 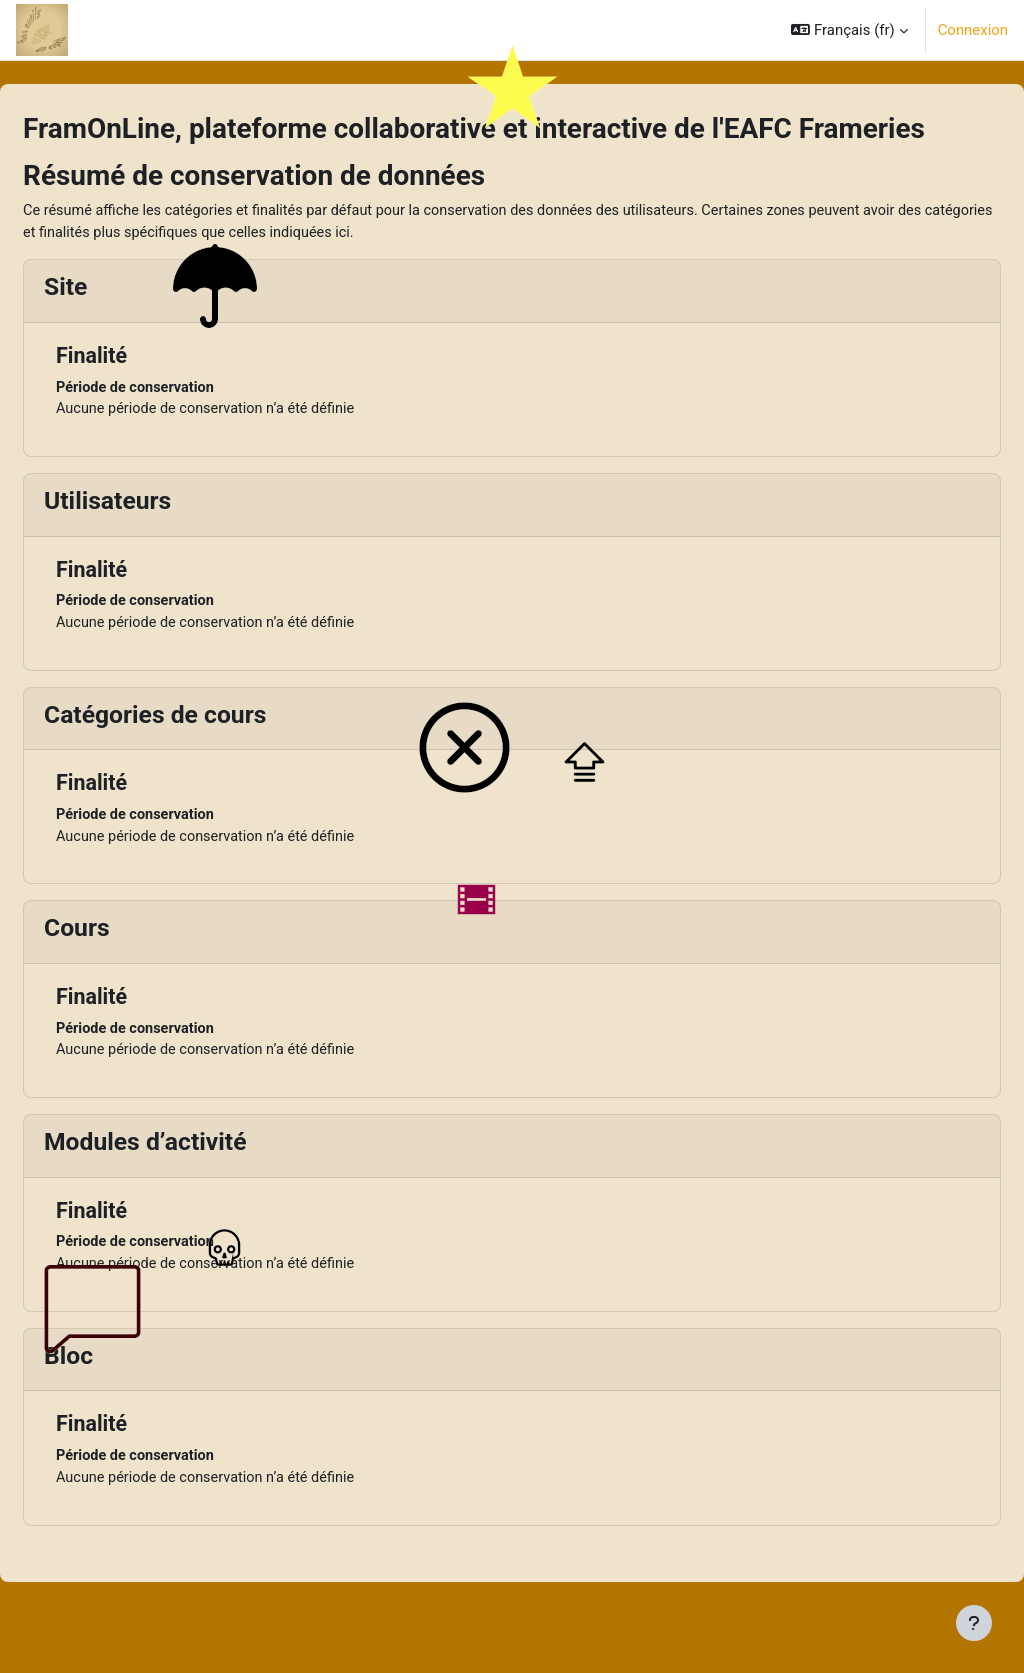 I want to click on access video or film content, so click(x=476, y=899).